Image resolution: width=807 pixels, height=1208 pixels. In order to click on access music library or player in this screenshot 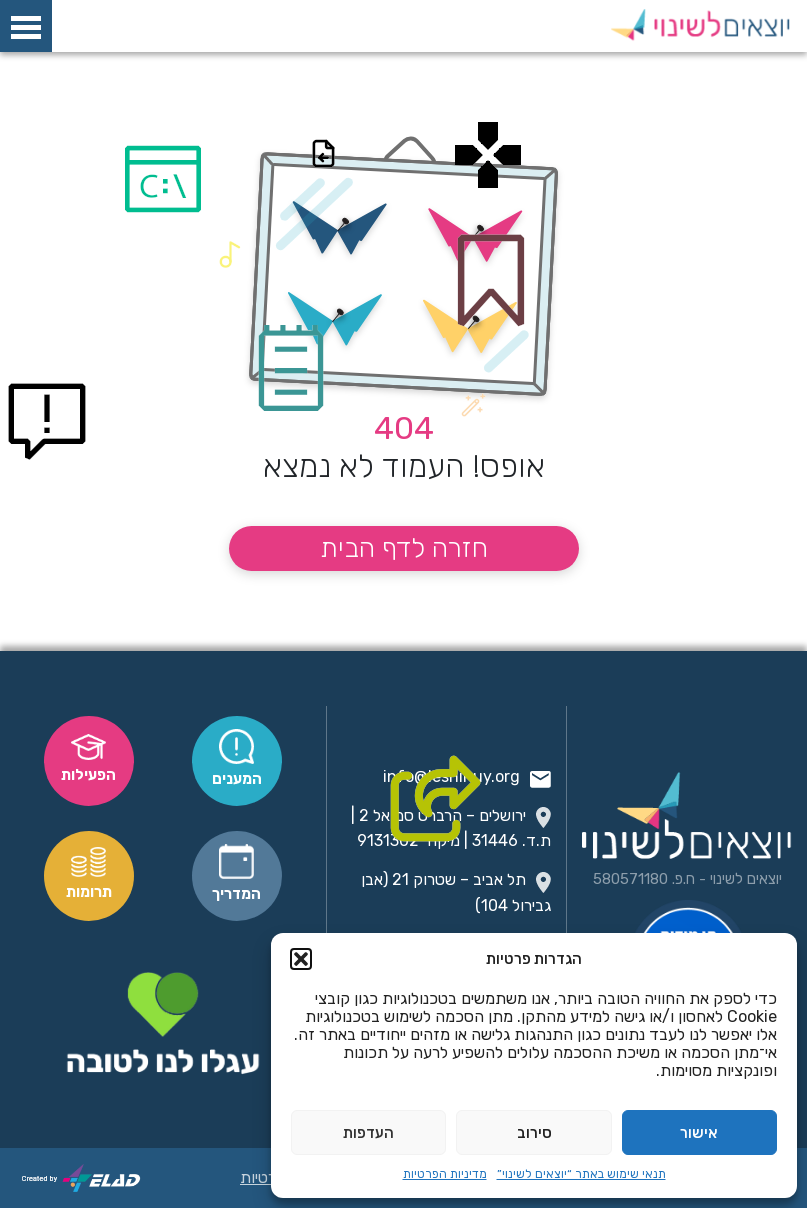, I will do `click(230, 254)`.